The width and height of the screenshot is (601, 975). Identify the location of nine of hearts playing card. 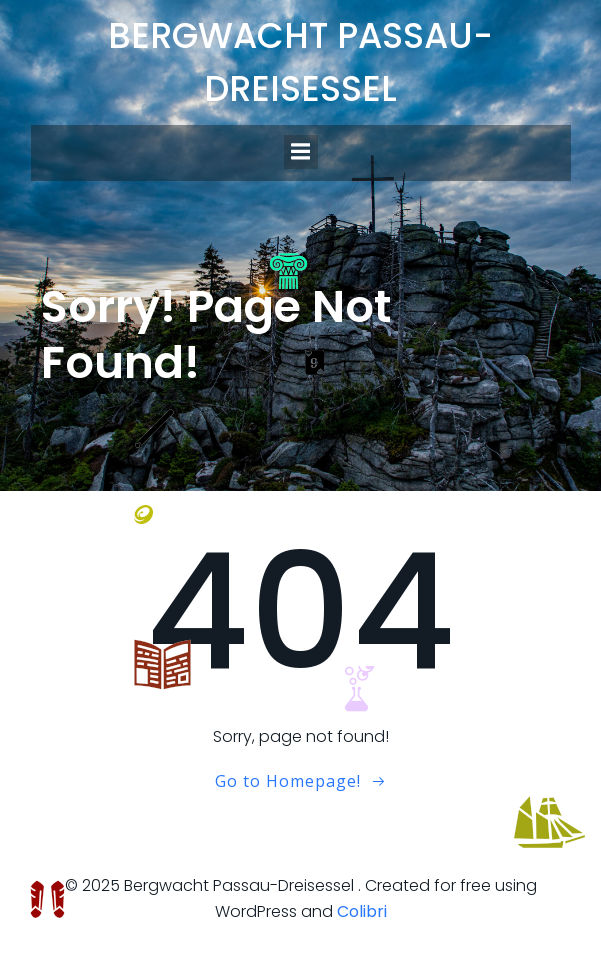
(314, 362).